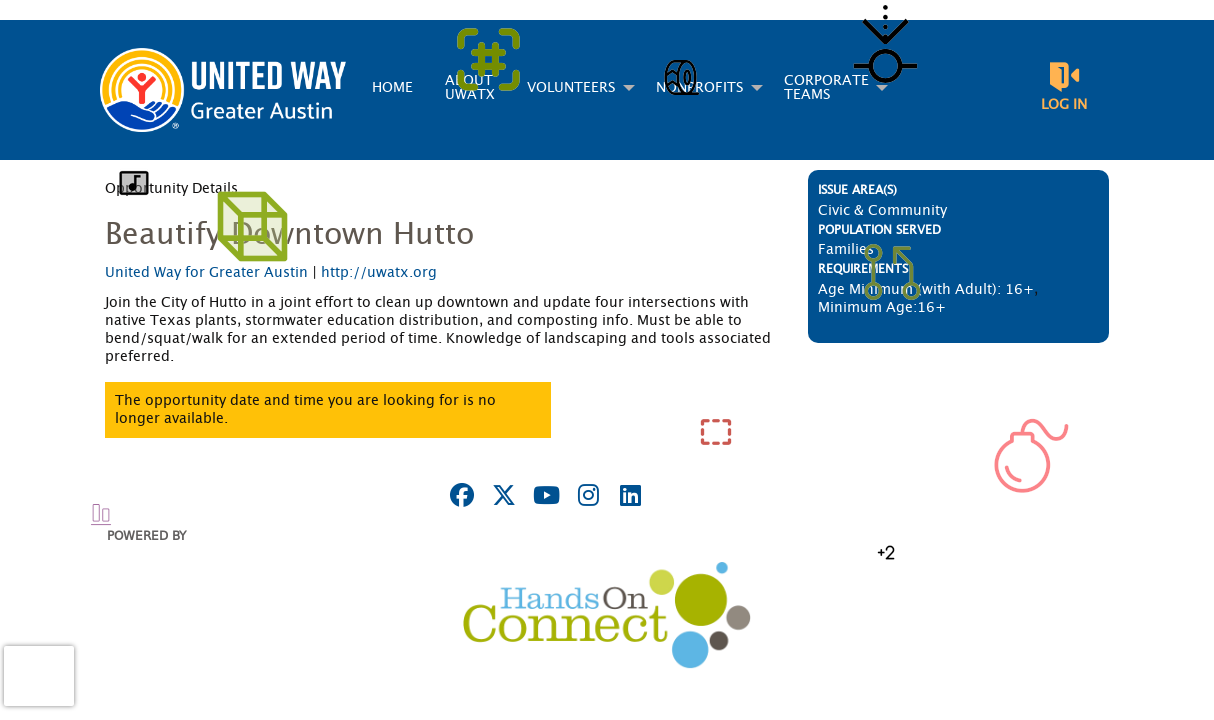 The image size is (1214, 720). I want to click on align selected elements to the bottom, so click(101, 515).